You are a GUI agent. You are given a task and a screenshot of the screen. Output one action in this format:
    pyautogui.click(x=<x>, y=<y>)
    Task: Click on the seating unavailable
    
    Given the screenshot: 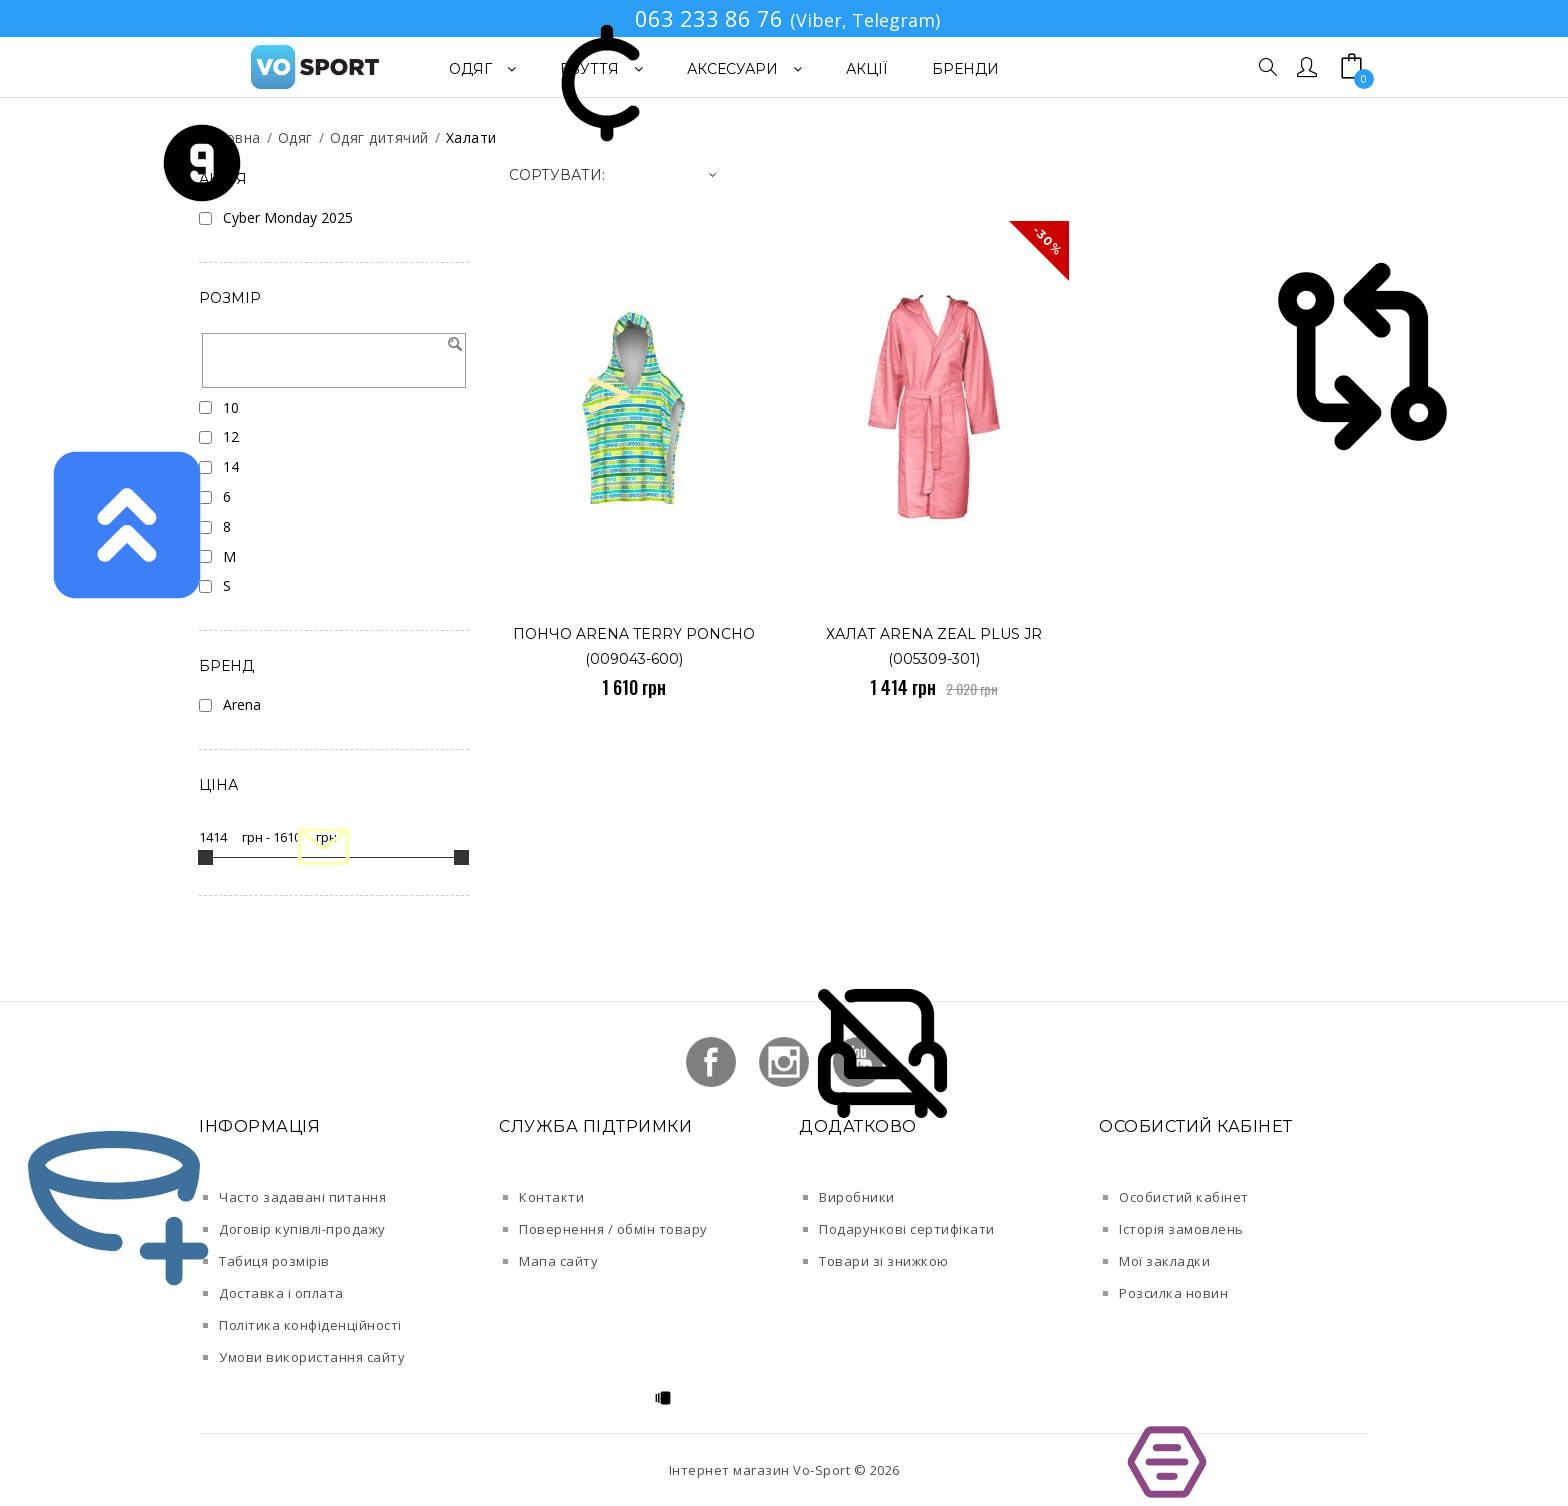 What is the action you would take?
    pyautogui.click(x=882, y=1053)
    